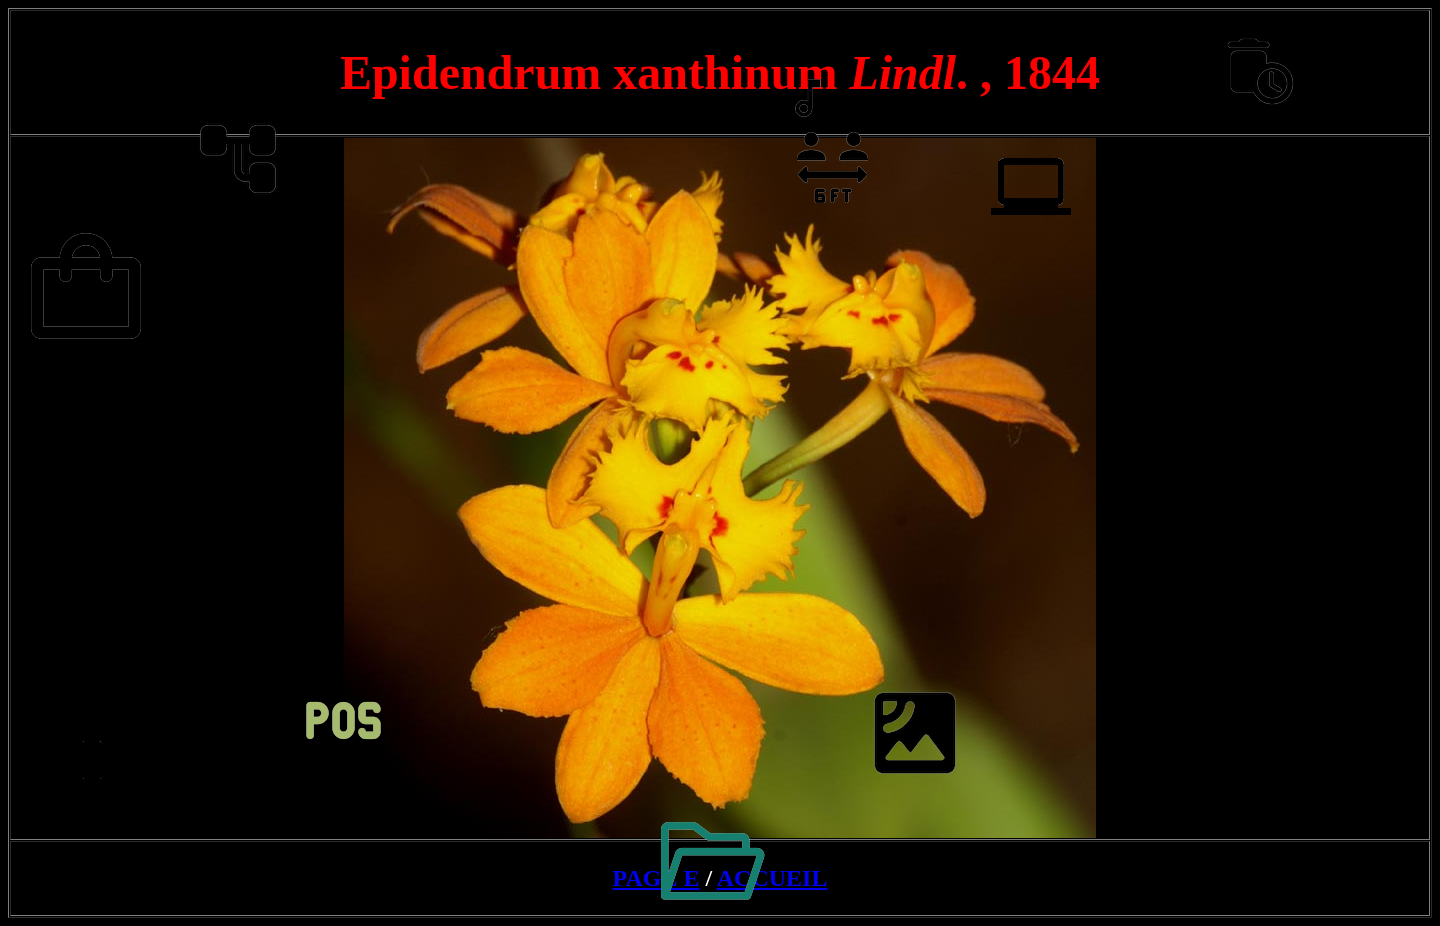 The width and height of the screenshot is (1440, 926). What do you see at coordinates (1260, 71) in the screenshot?
I see `enable auto-delete for messages or files` at bounding box center [1260, 71].